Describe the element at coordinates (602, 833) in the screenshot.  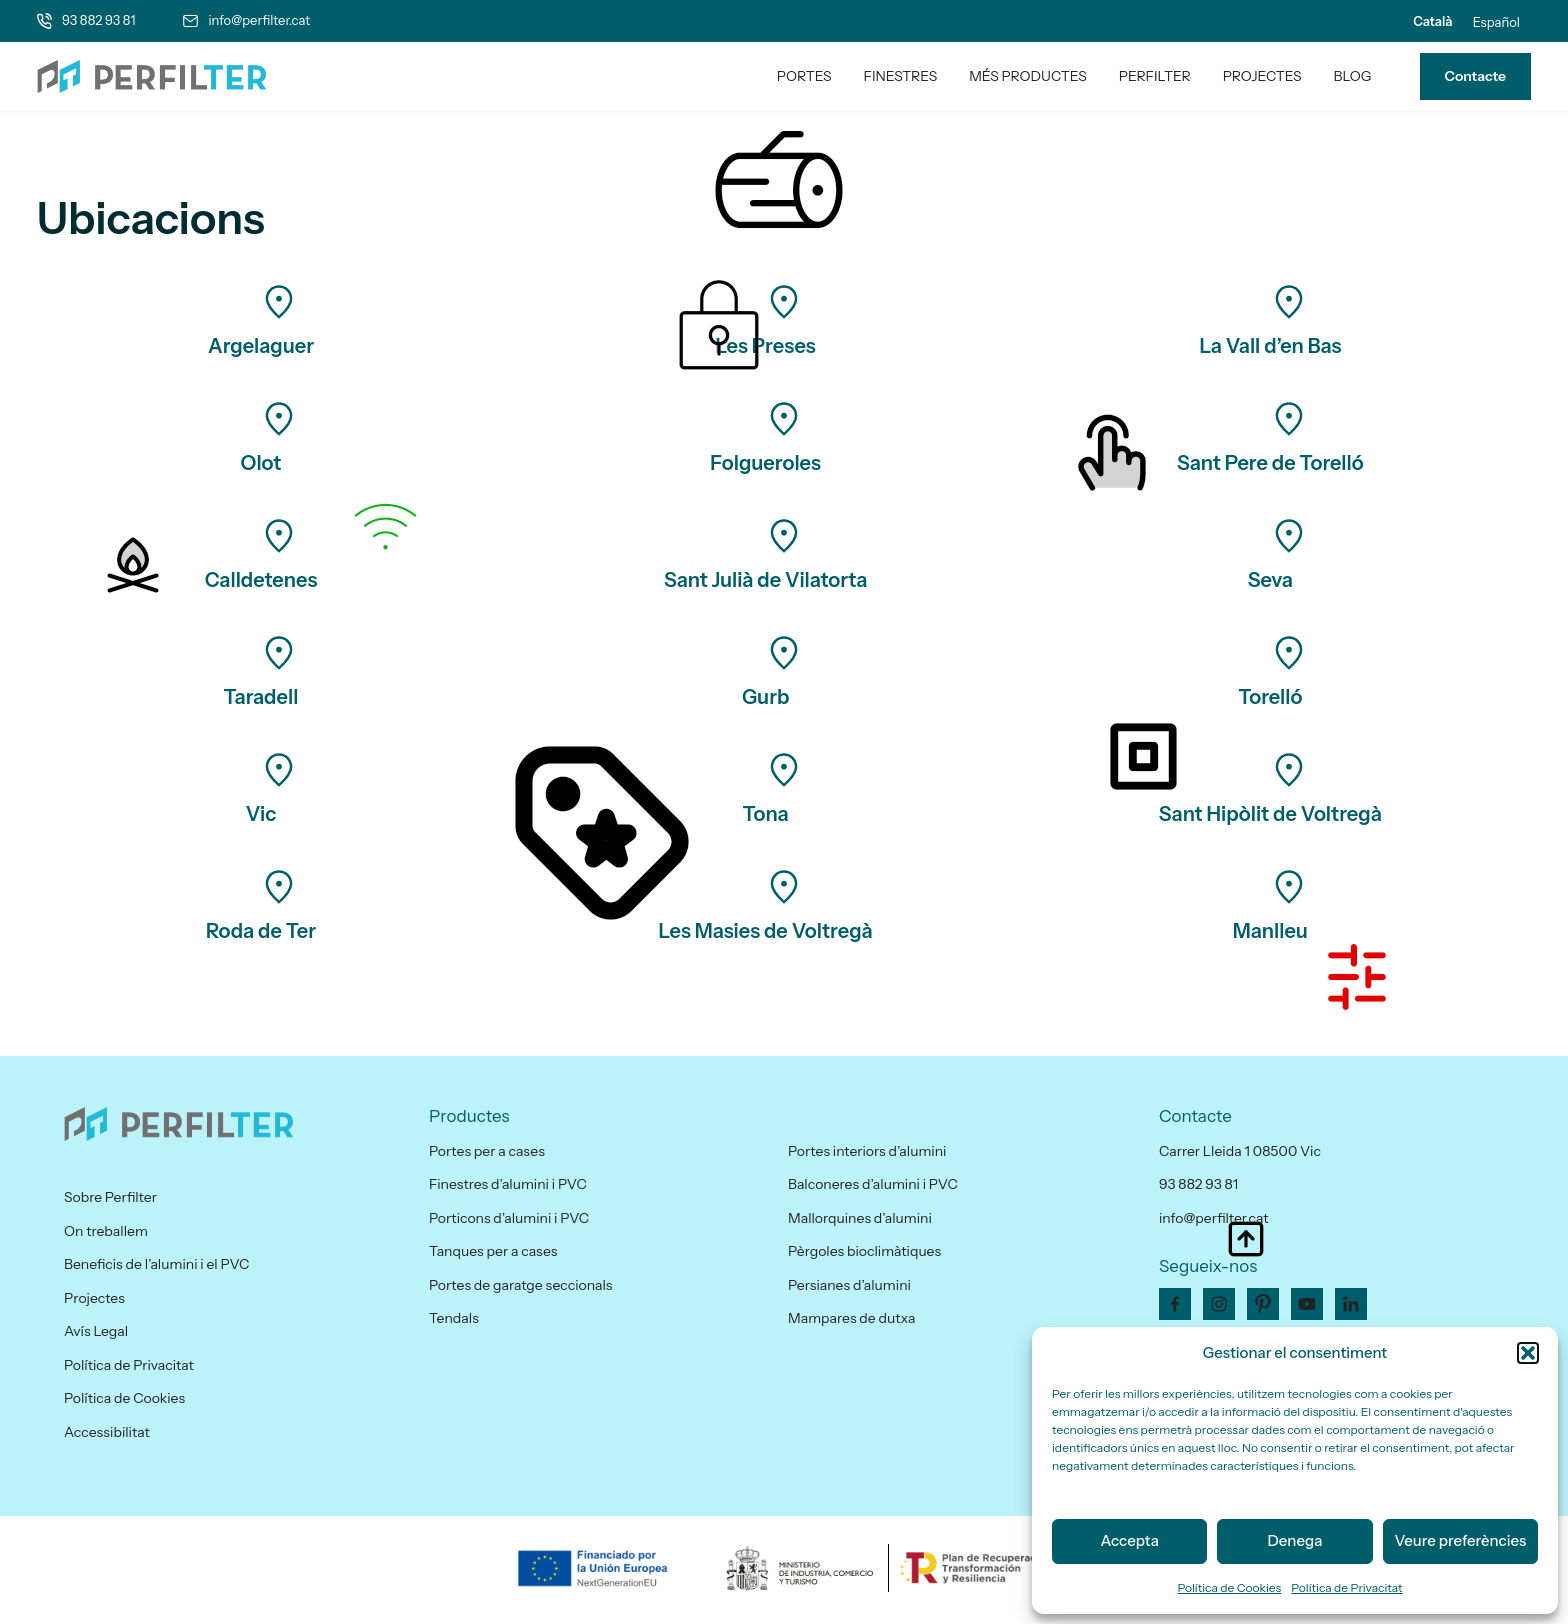
I see `mark item as favorite` at that location.